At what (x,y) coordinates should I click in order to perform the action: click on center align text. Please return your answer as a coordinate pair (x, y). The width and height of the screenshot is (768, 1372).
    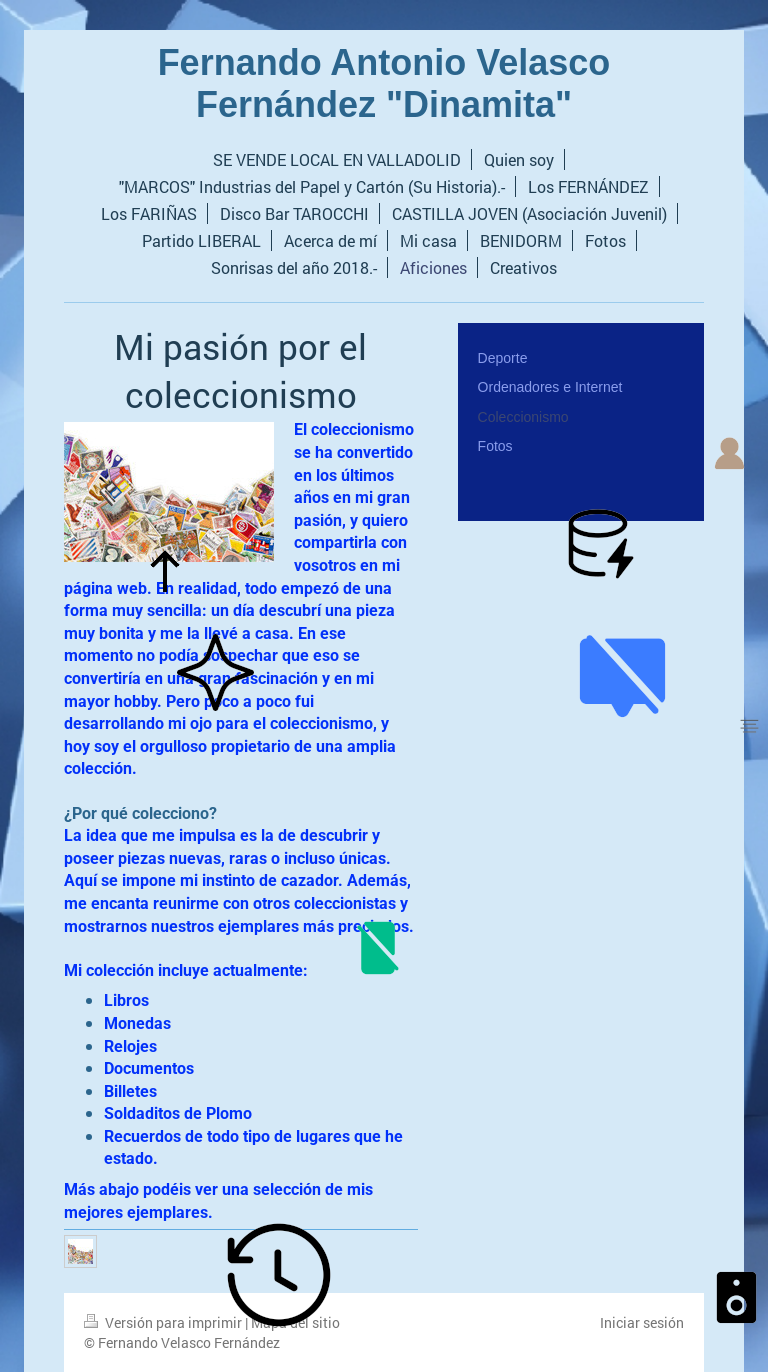
    Looking at the image, I should click on (749, 726).